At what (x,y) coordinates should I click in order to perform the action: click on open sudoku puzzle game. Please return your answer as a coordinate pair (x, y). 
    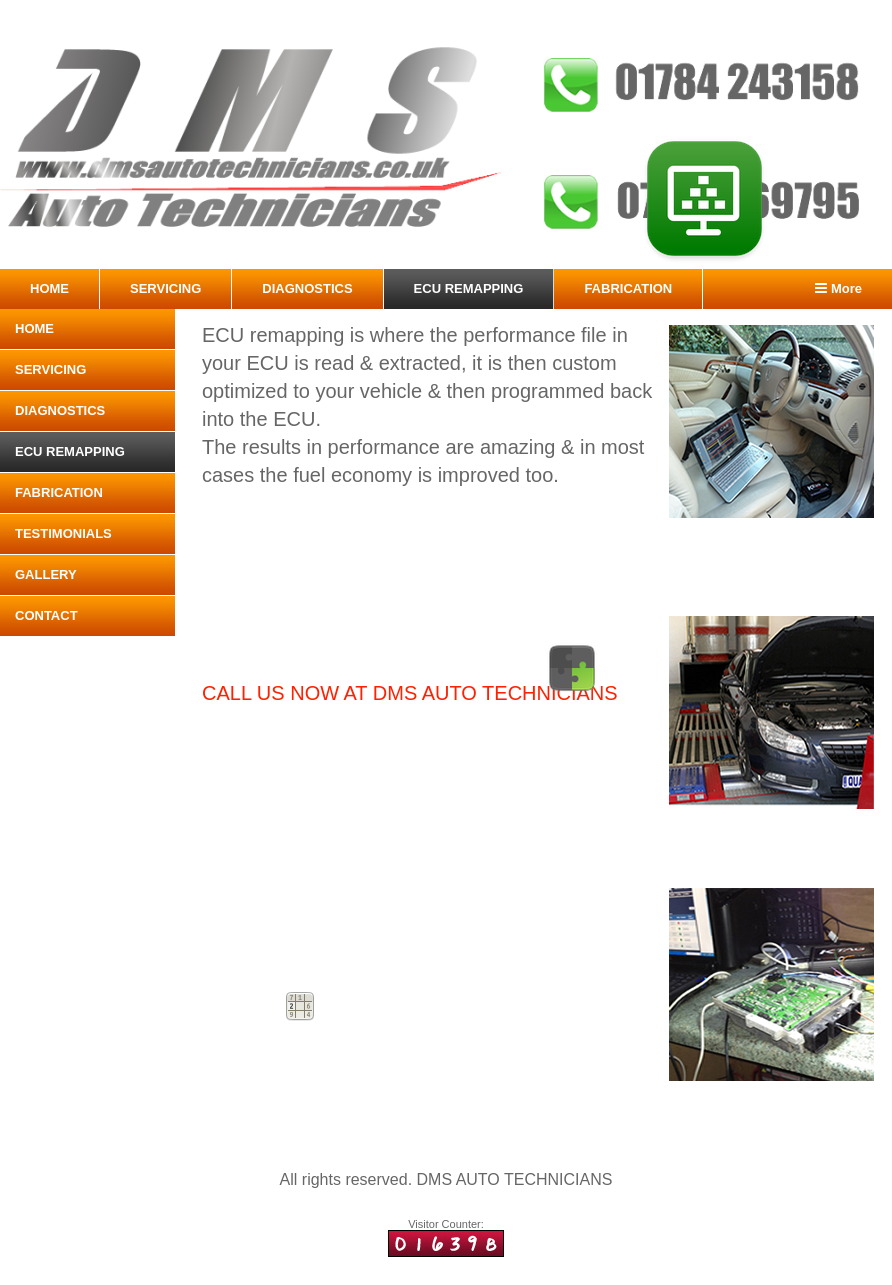
    Looking at the image, I should click on (300, 1006).